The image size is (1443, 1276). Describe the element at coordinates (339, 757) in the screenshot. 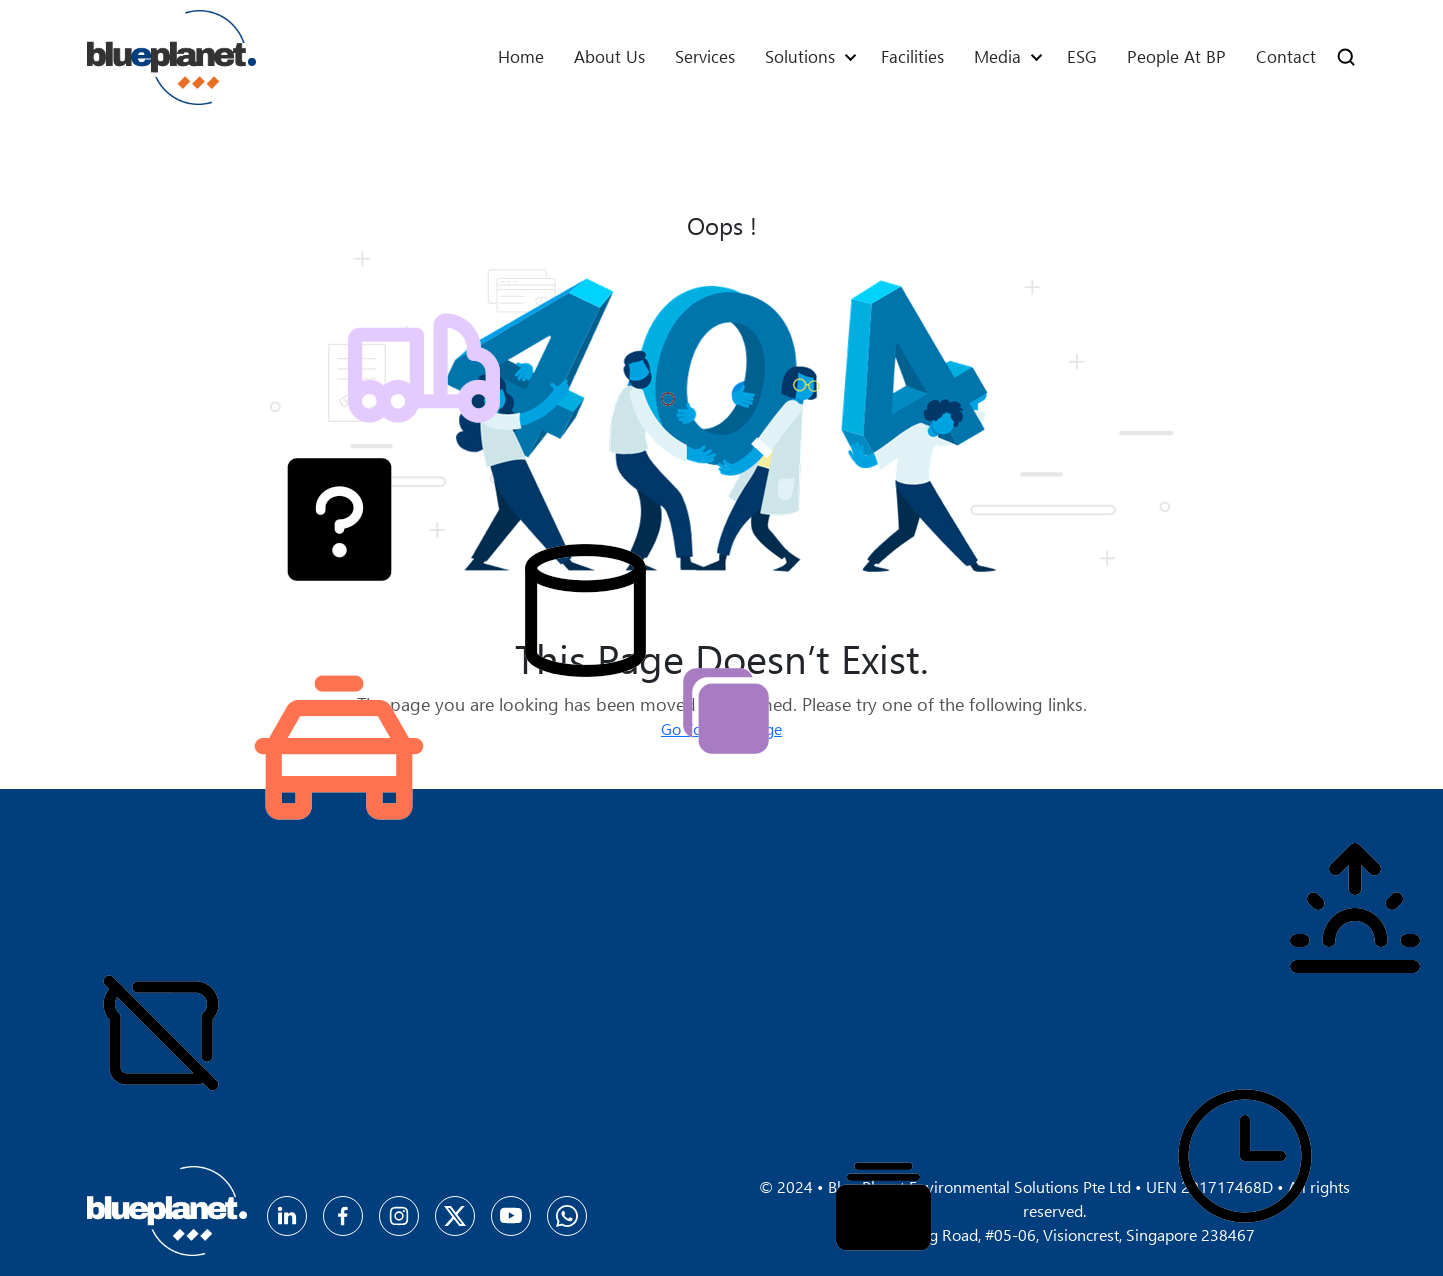

I see `report an emergency or contact police` at that location.